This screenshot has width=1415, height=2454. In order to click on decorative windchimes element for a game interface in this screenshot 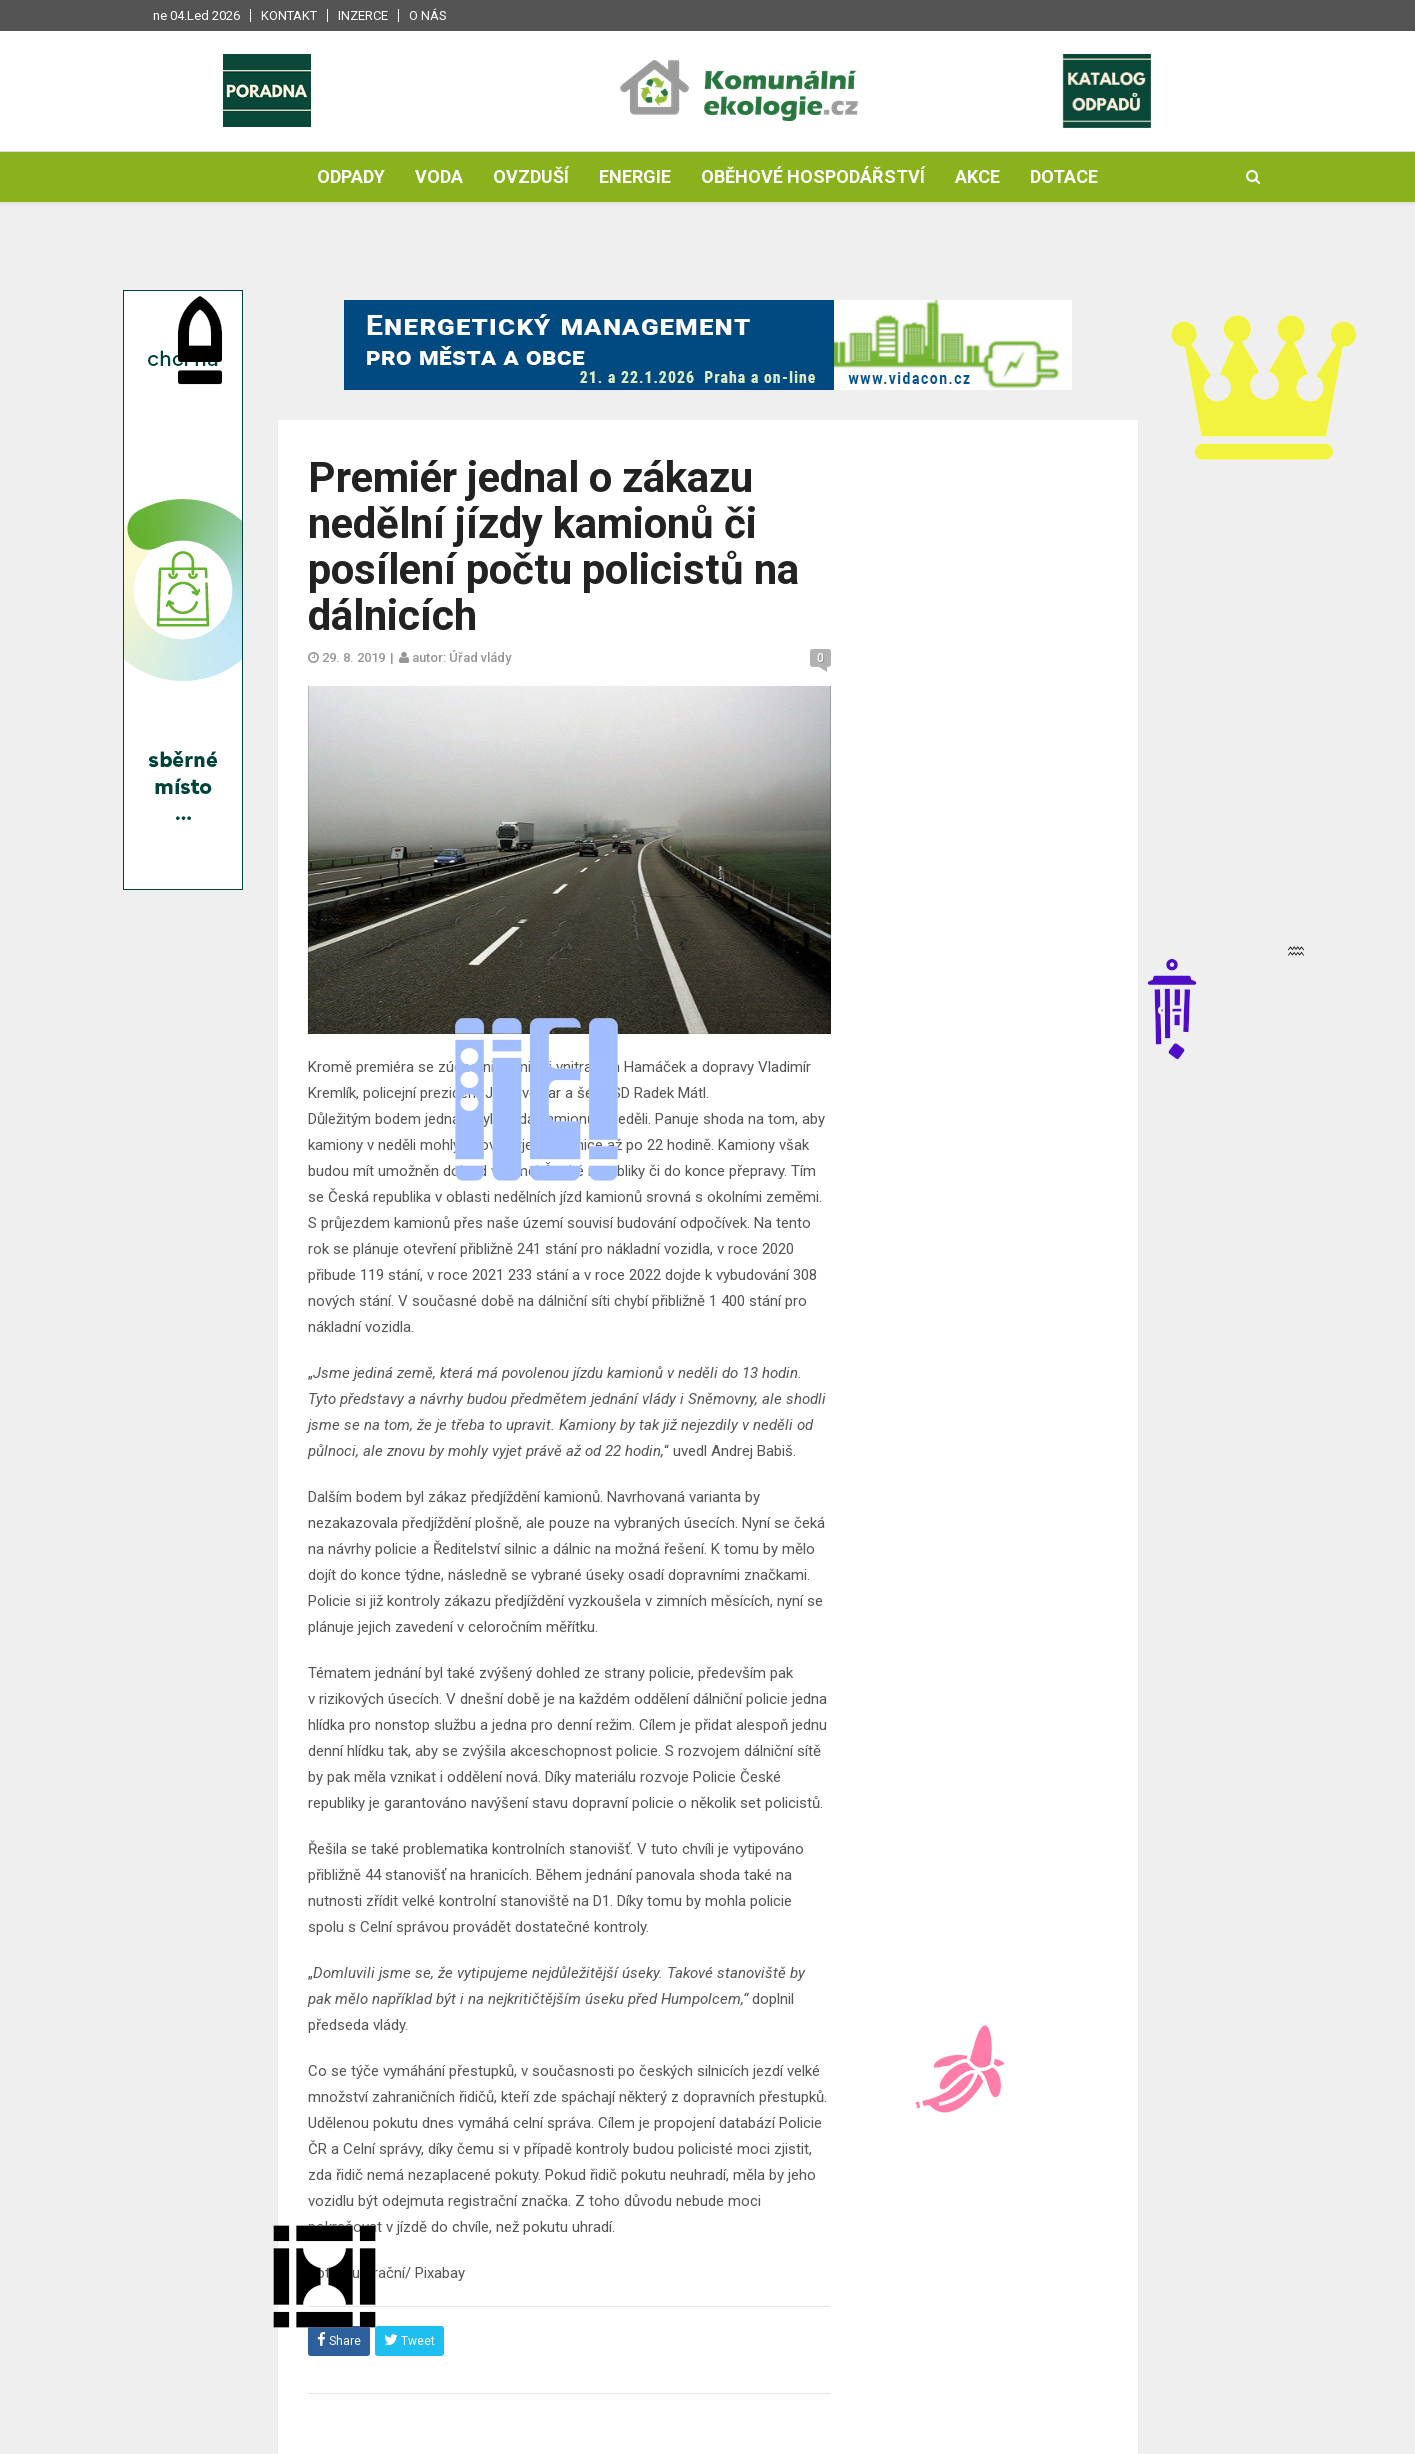, I will do `click(1172, 1009)`.